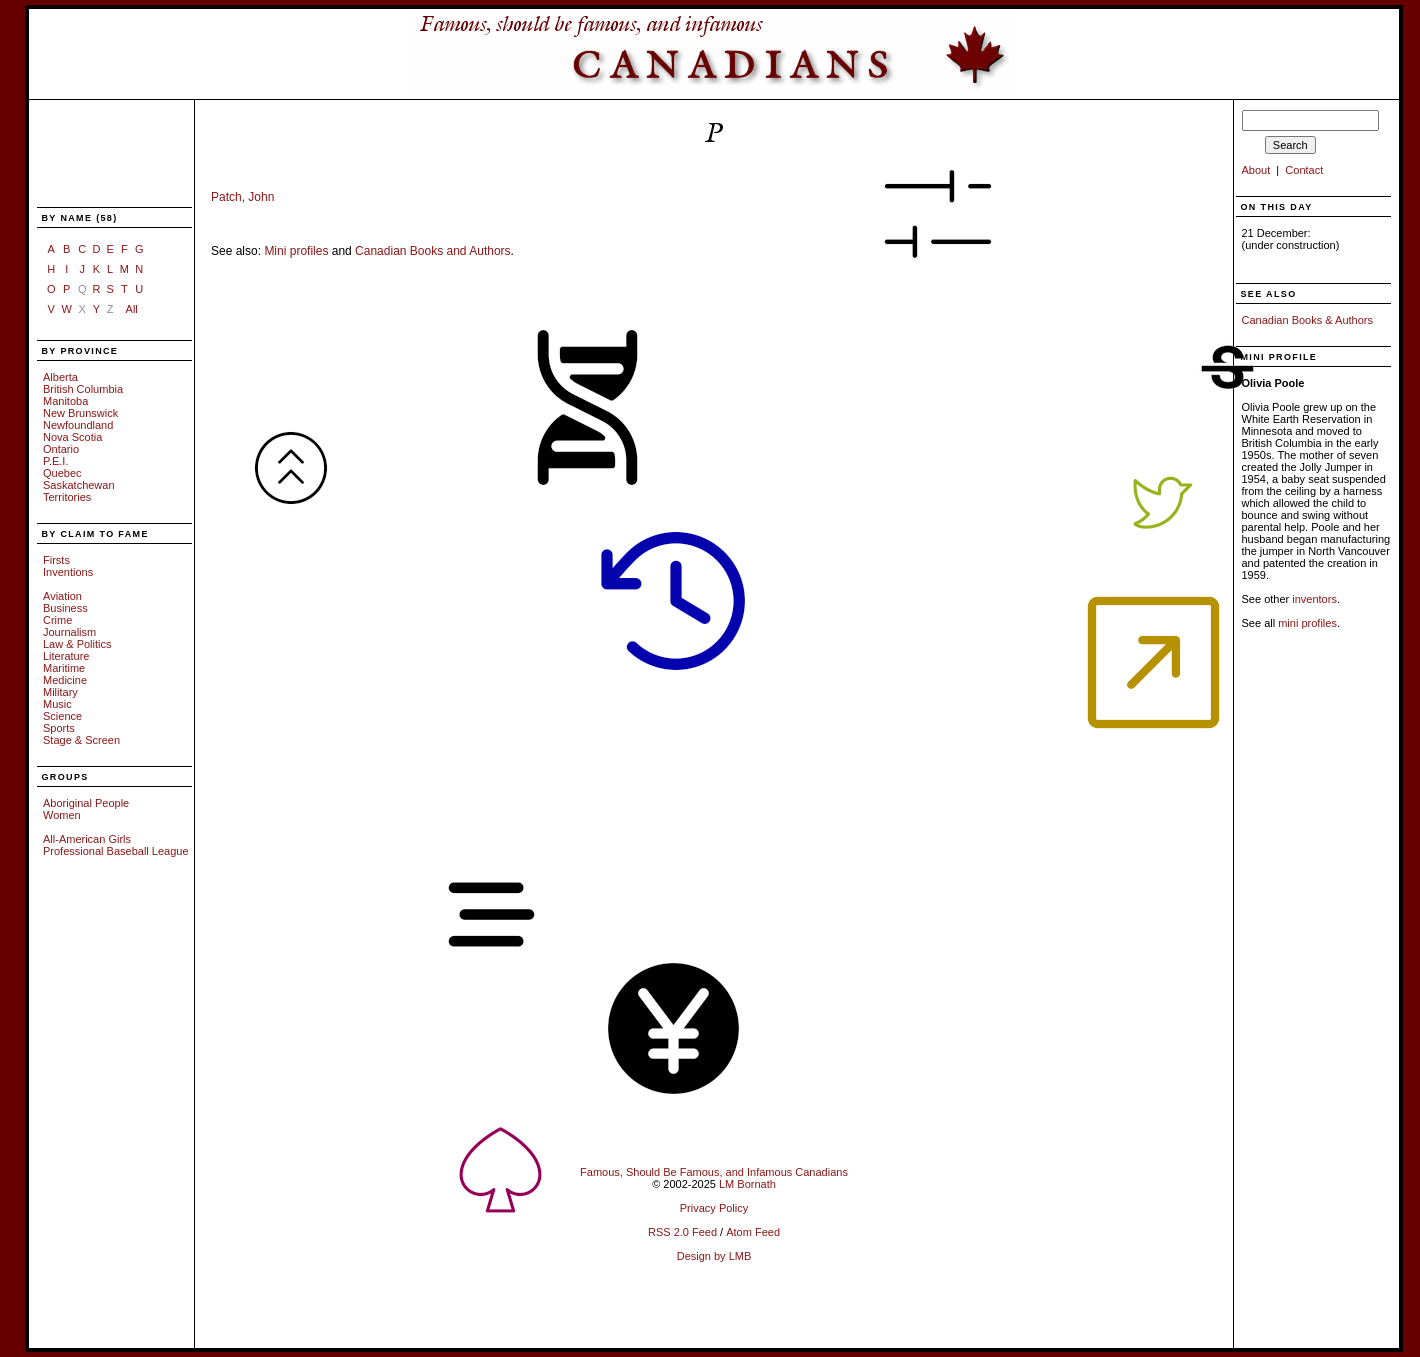 This screenshot has width=1420, height=1357. I want to click on share to twitter, so click(1159, 500).